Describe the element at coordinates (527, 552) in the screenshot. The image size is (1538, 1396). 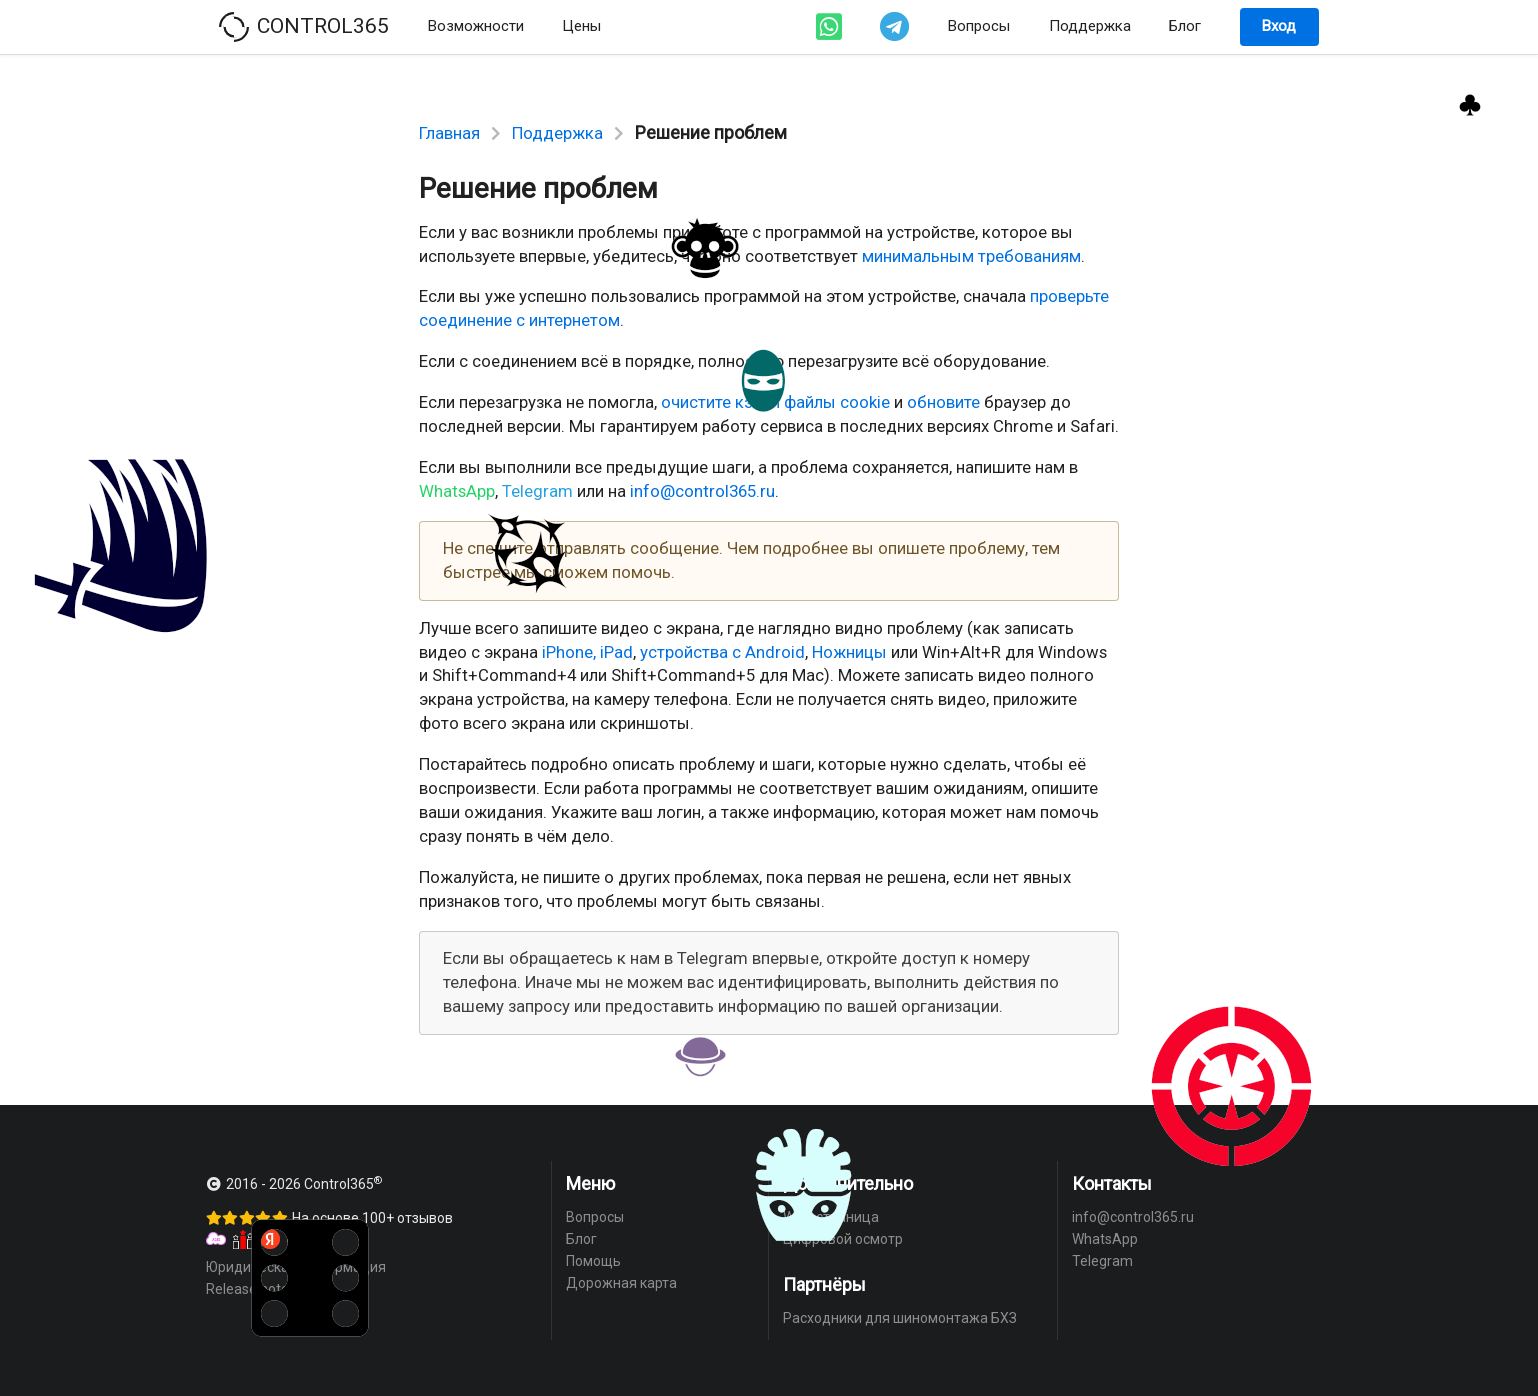
I see `indicates magic or spell activation` at that location.